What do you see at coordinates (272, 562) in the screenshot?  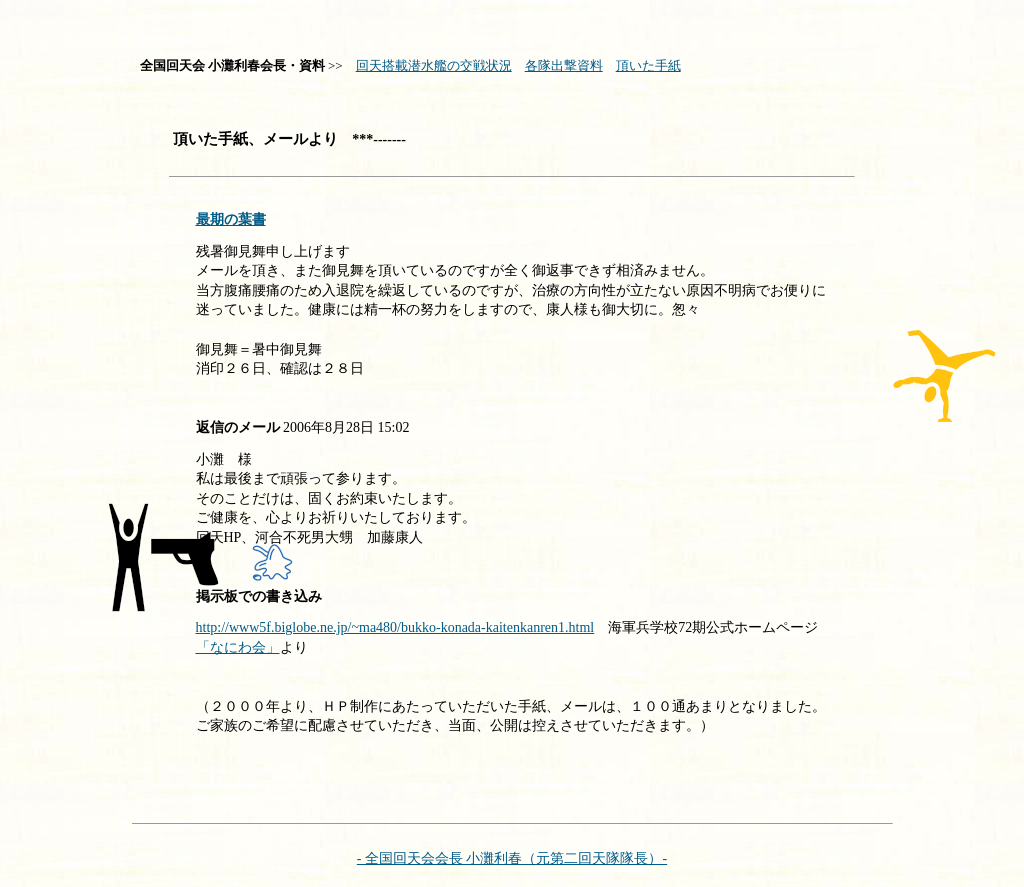 I see `slime or goo enemy in a game interface` at bounding box center [272, 562].